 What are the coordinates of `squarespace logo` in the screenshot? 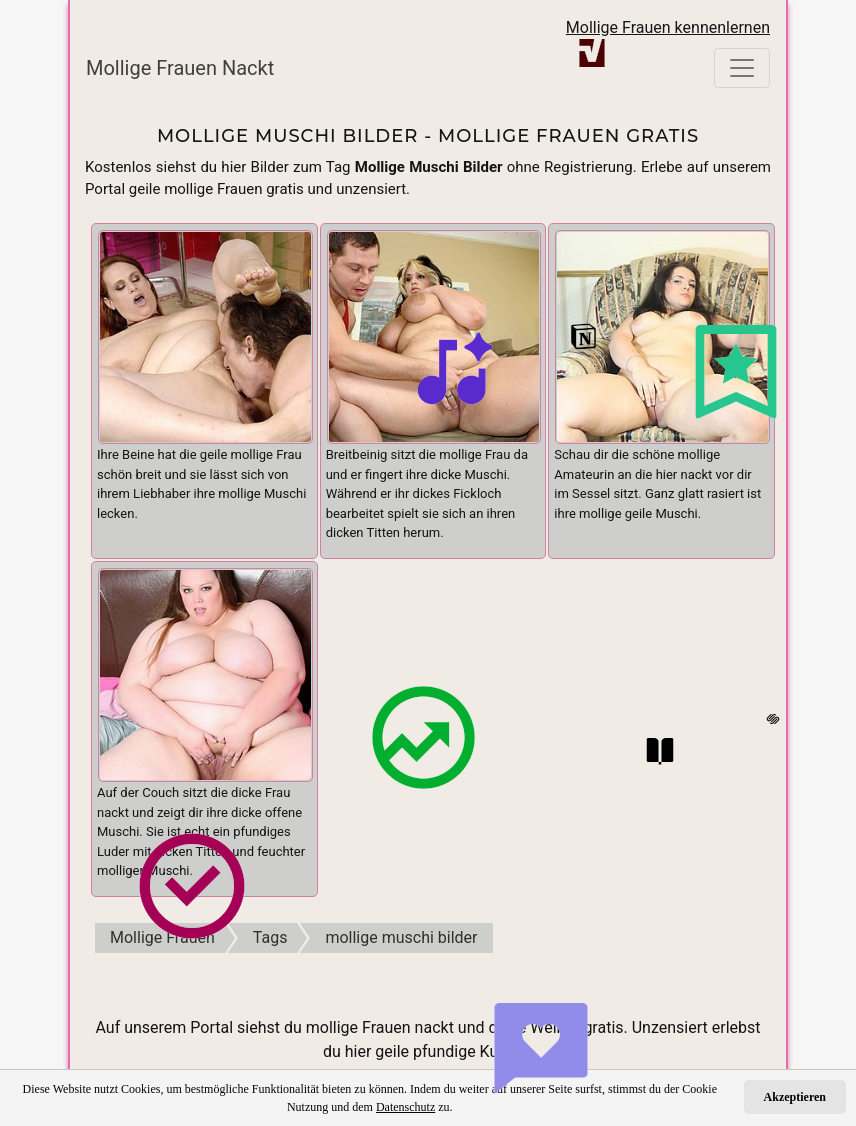 It's located at (773, 719).